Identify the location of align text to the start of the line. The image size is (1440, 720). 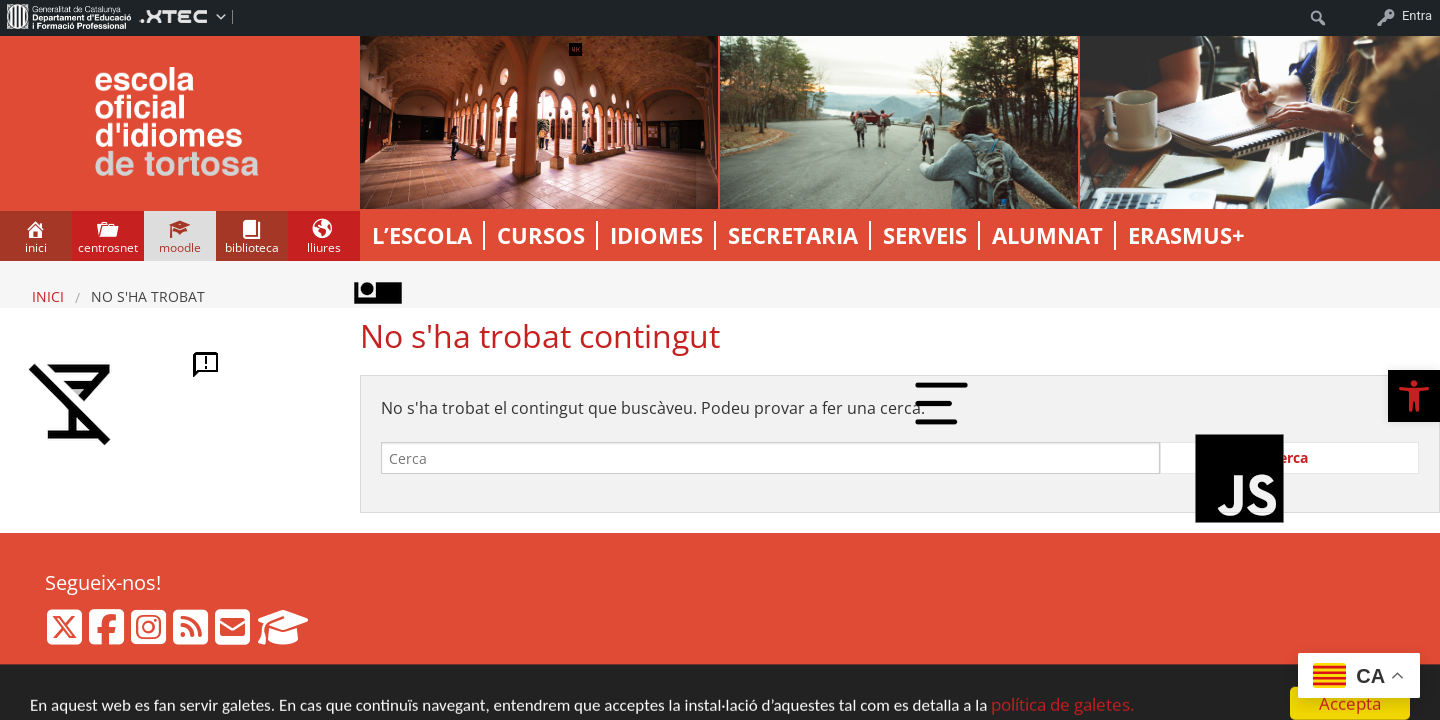
(941, 403).